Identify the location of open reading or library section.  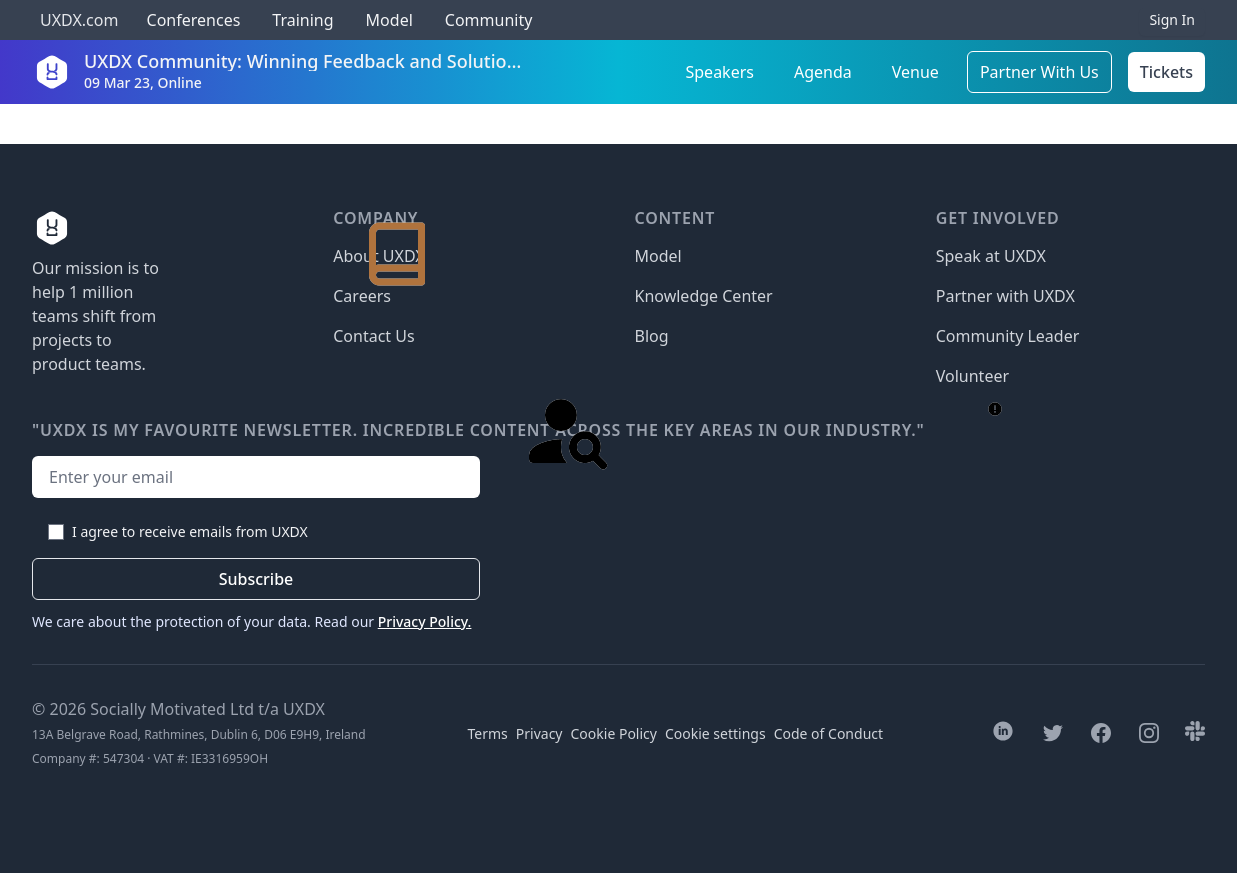
(397, 254).